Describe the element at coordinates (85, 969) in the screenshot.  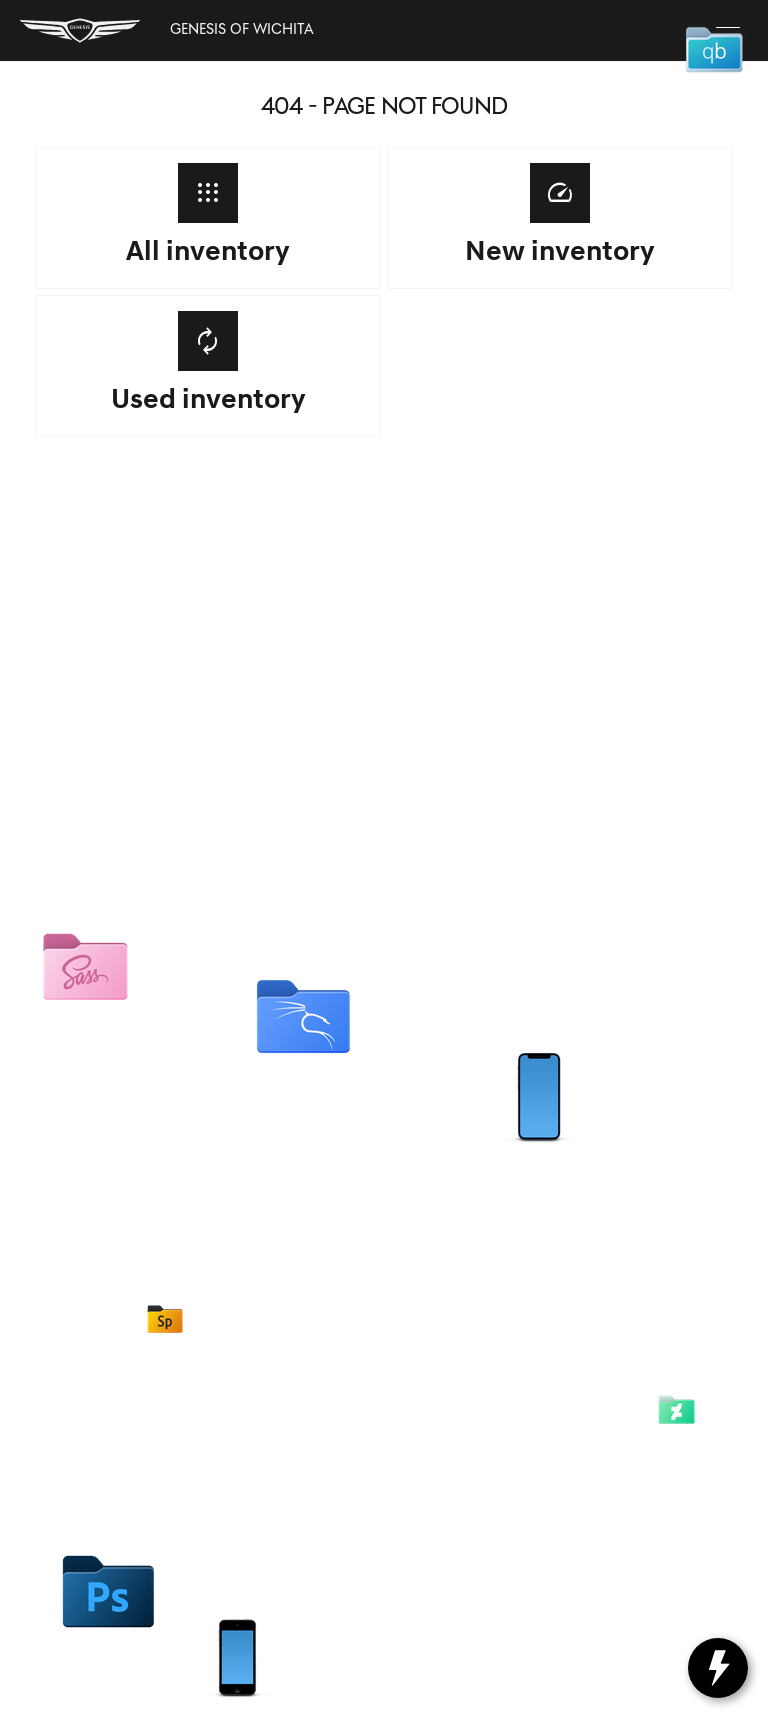
I see `folder containing sass stylesheet files` at that location.